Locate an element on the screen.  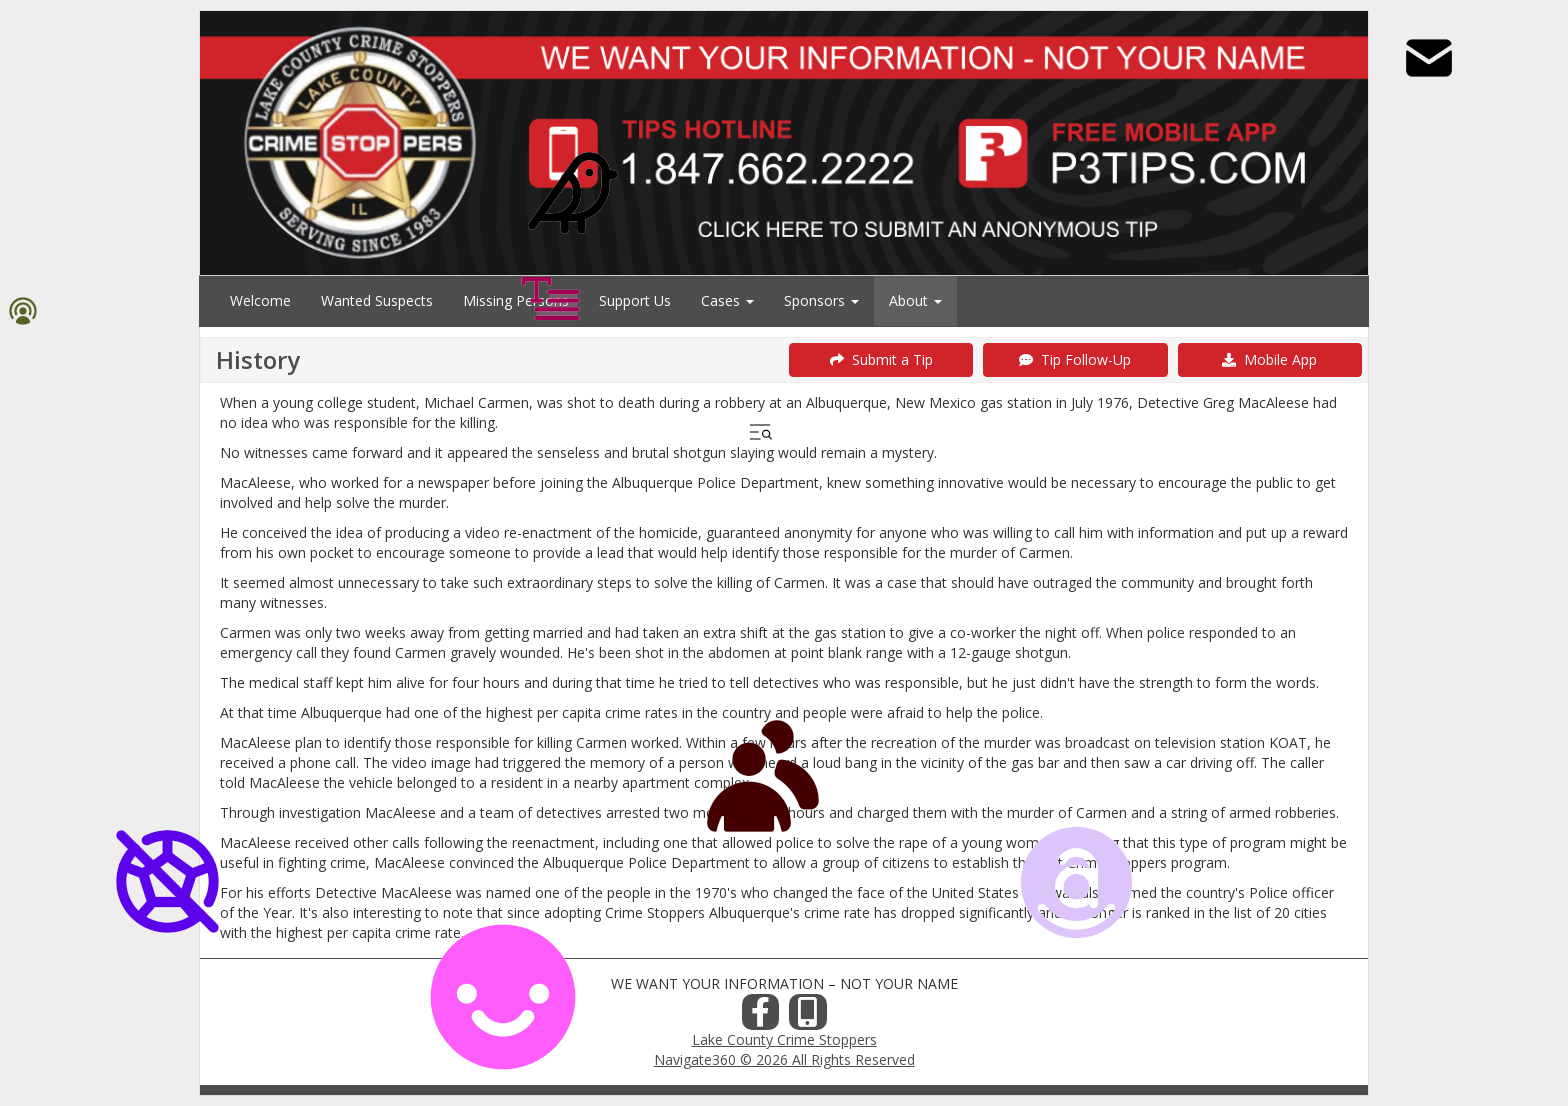
disable football/soccer notifications is located at coordinates (167, 881).